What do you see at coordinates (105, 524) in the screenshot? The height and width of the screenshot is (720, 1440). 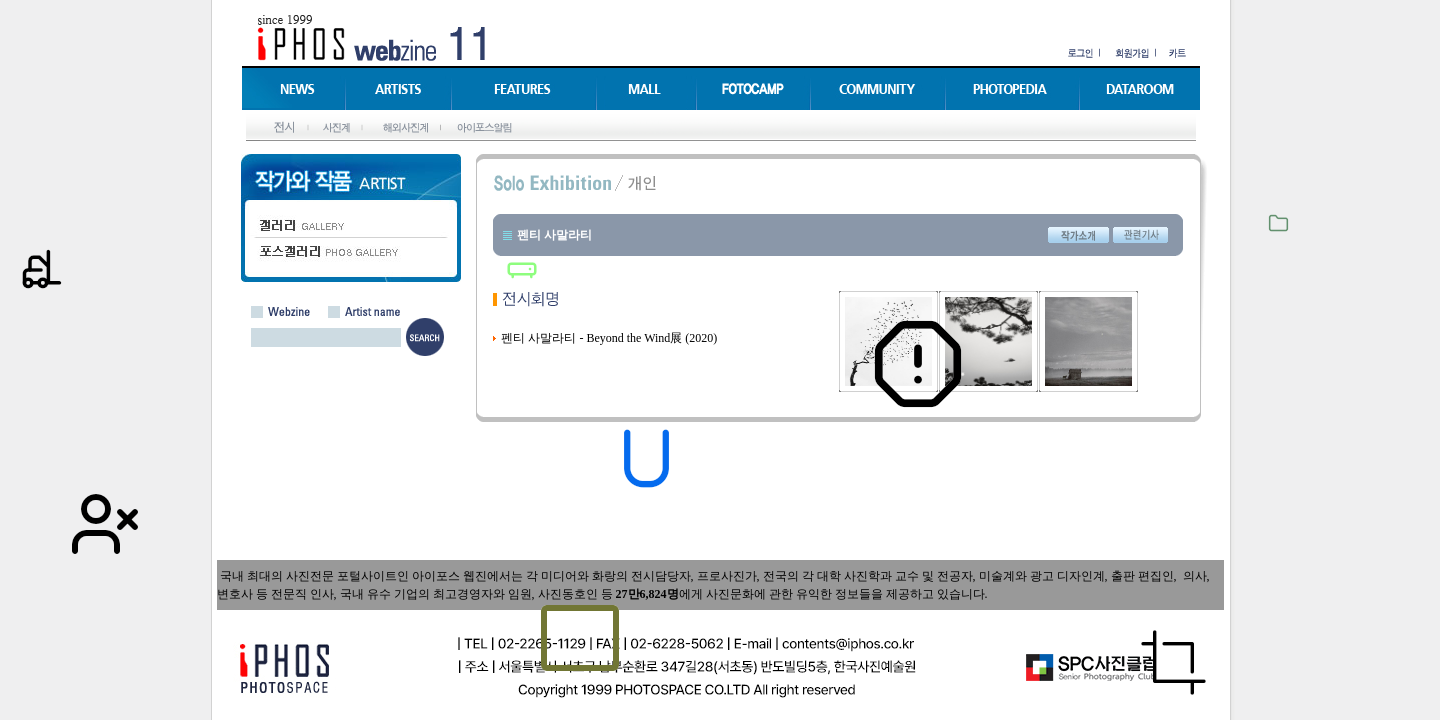 I see `remove a user from your contacts` at bounding box center [105, 524].